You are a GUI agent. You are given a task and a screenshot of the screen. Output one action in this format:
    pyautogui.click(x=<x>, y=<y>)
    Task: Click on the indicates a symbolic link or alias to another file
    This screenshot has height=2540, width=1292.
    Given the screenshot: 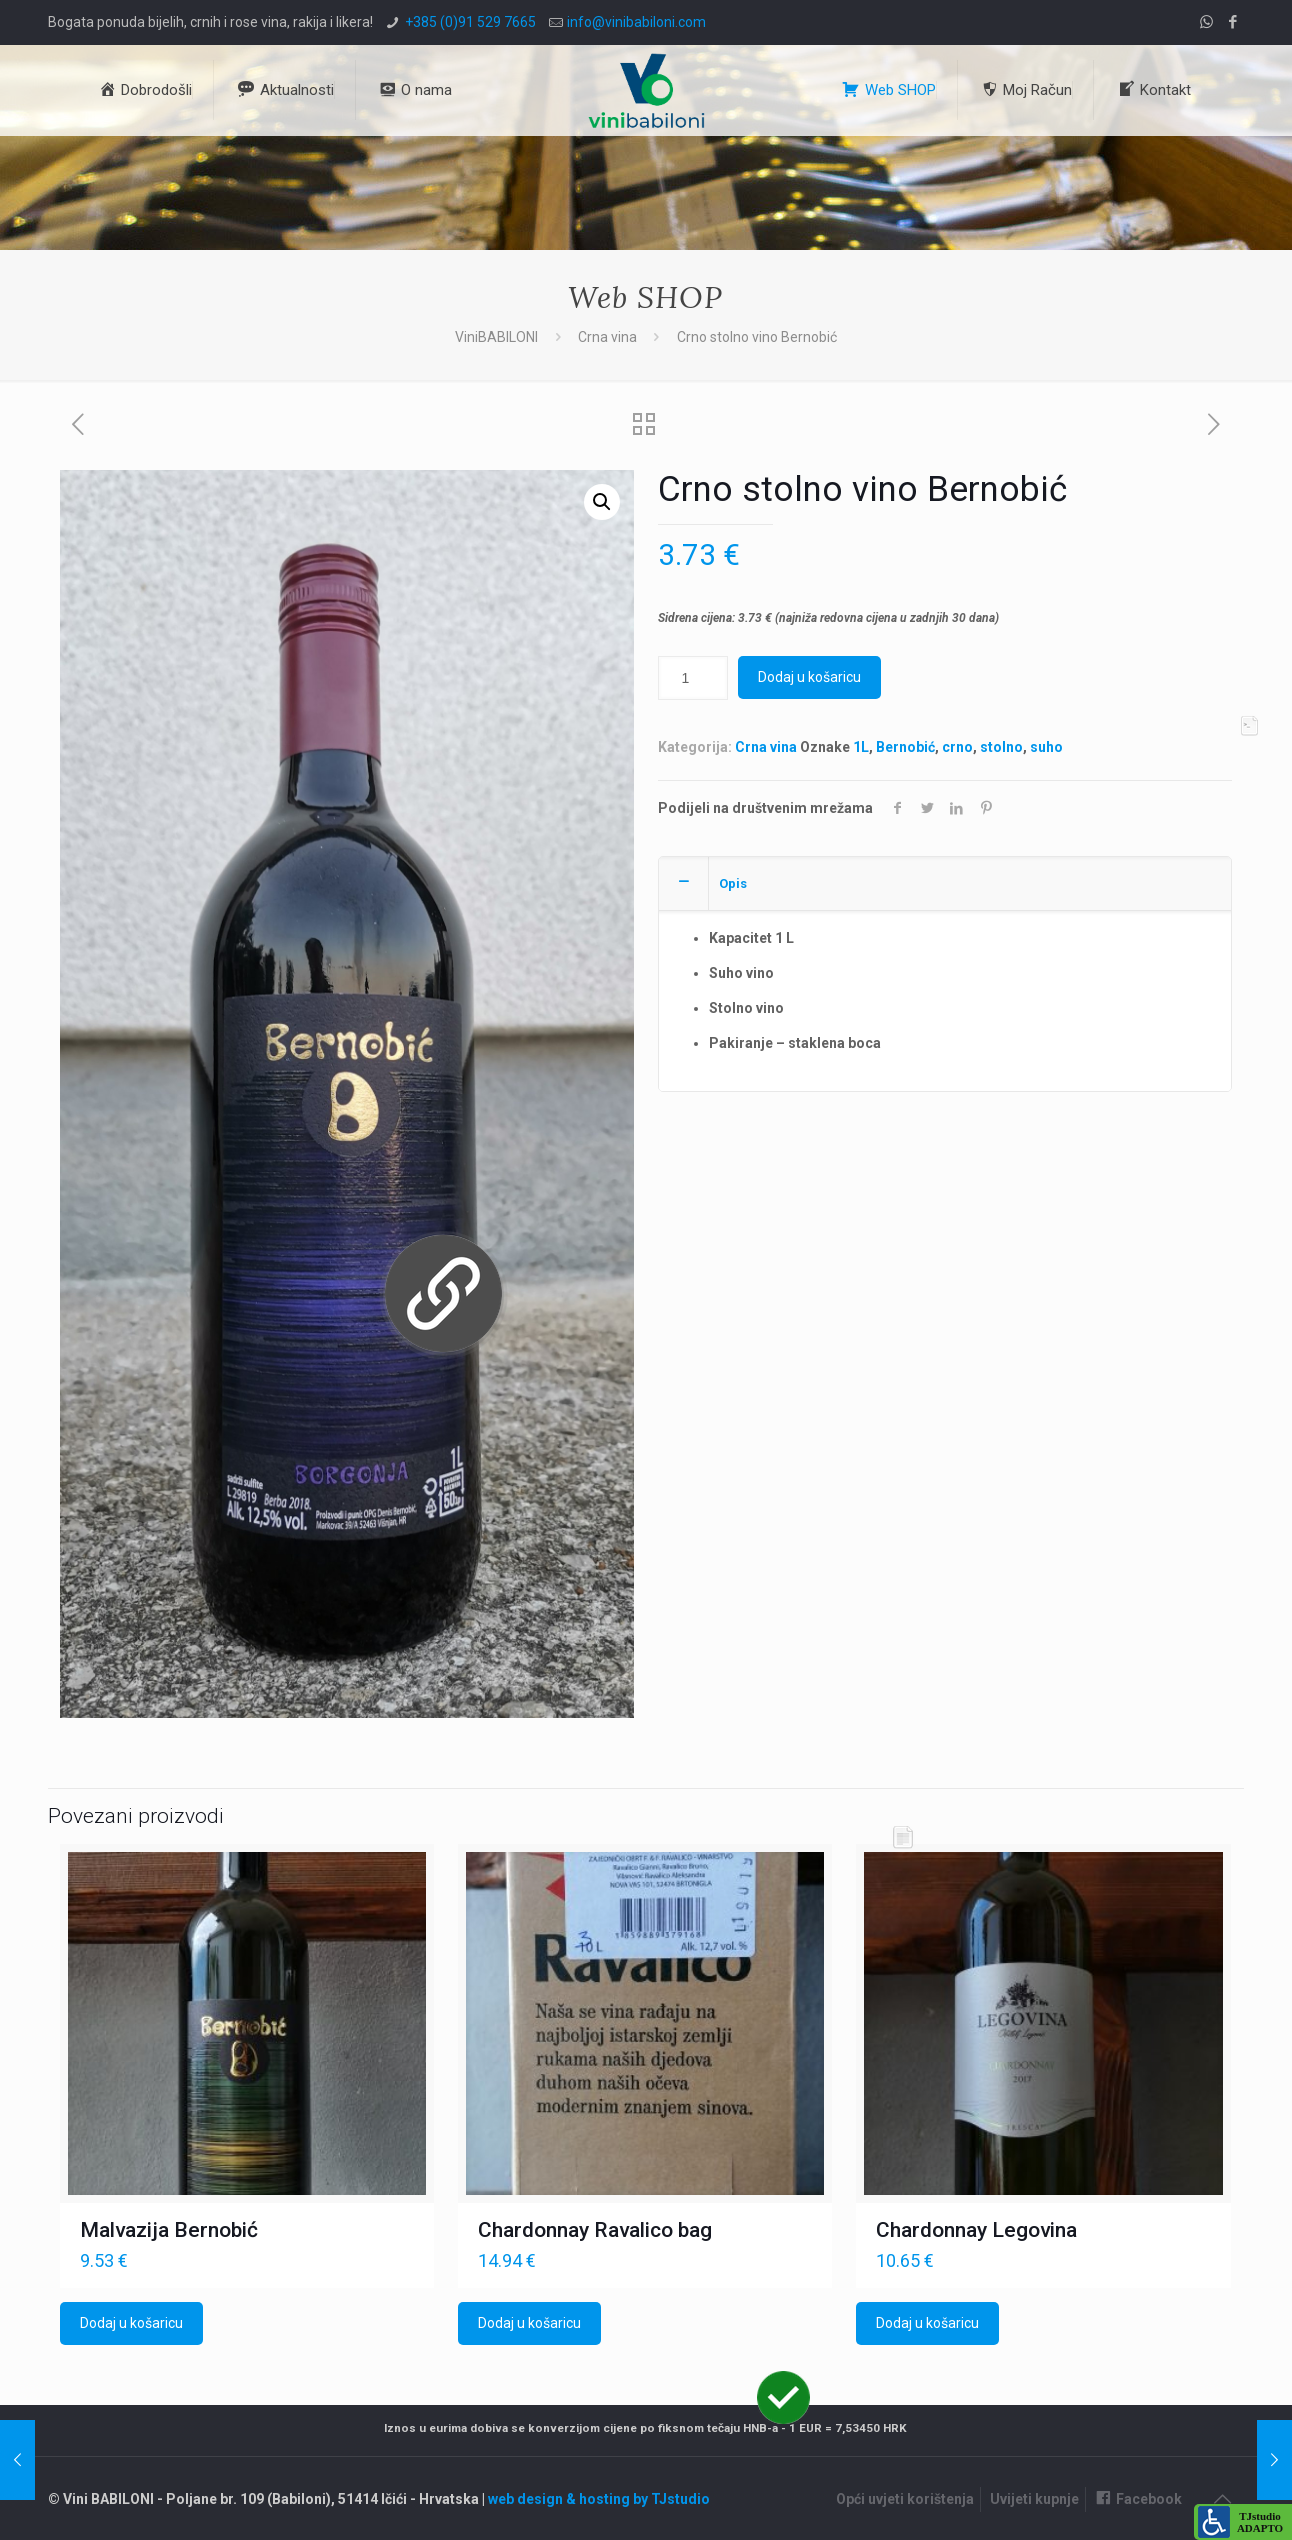 What is the action you would take?
    pyautogui.click(x=443, y=1293)
    